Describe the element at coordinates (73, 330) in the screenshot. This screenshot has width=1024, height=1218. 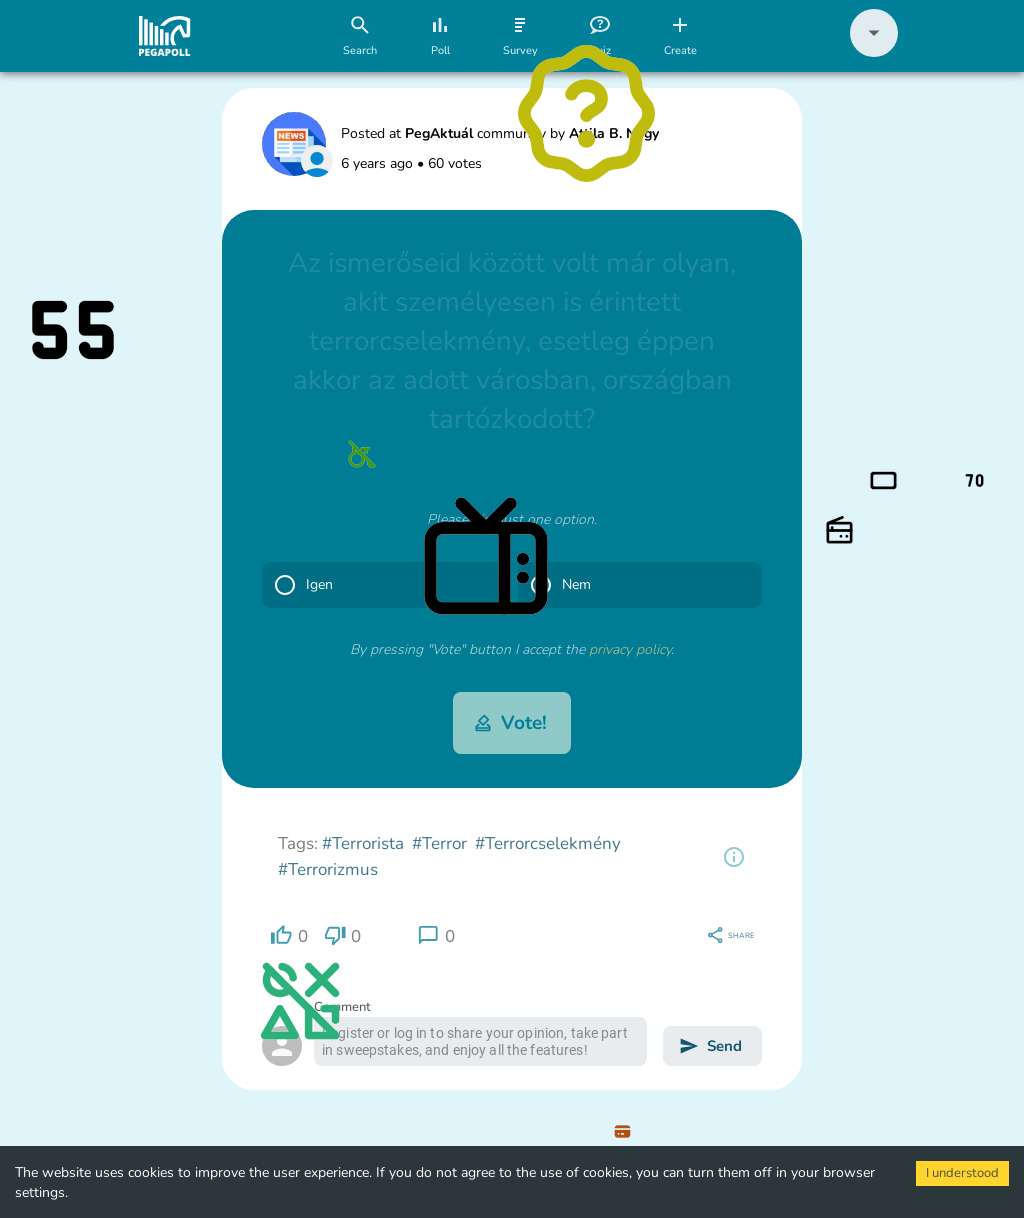
I see `indicates item number 55 in a list or sequence` at that location.